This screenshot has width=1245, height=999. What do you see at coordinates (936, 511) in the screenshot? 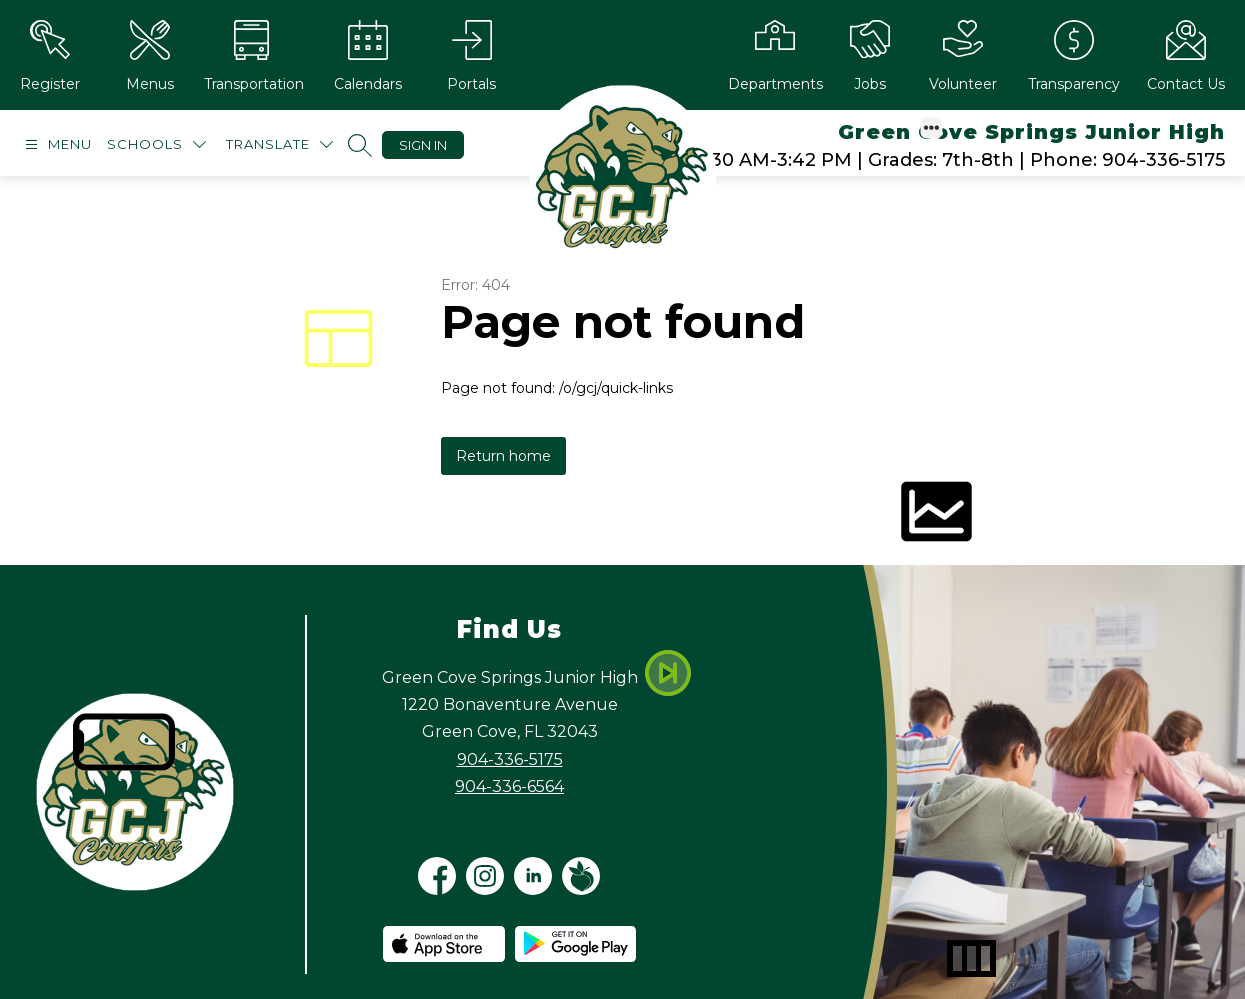
I see `view analytics or performance data` at bounding box center [936, 511].